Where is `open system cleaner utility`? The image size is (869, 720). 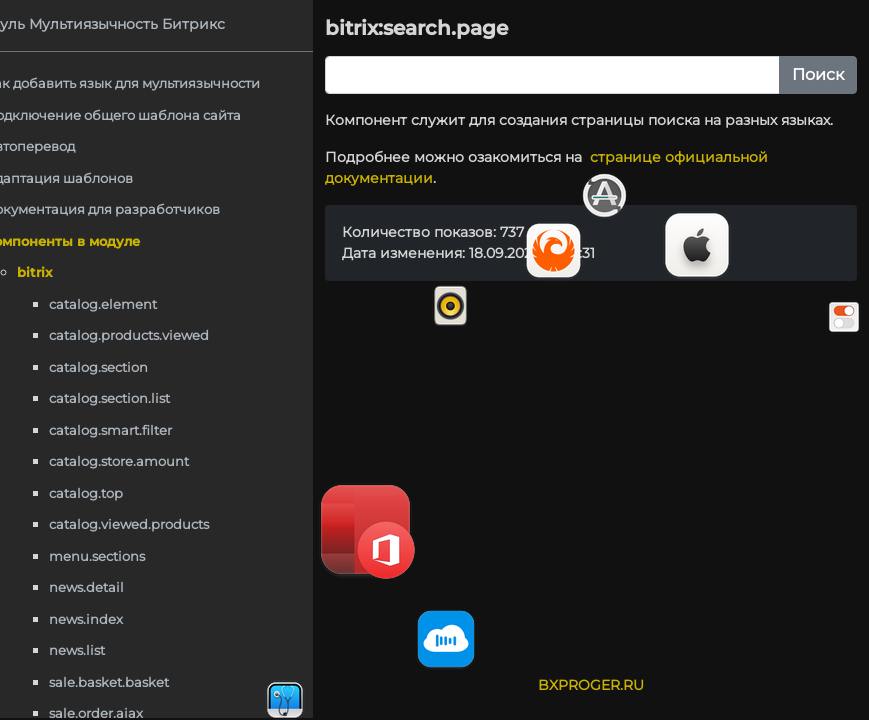
open system cleaner utility is located at coordinates (285, 700).